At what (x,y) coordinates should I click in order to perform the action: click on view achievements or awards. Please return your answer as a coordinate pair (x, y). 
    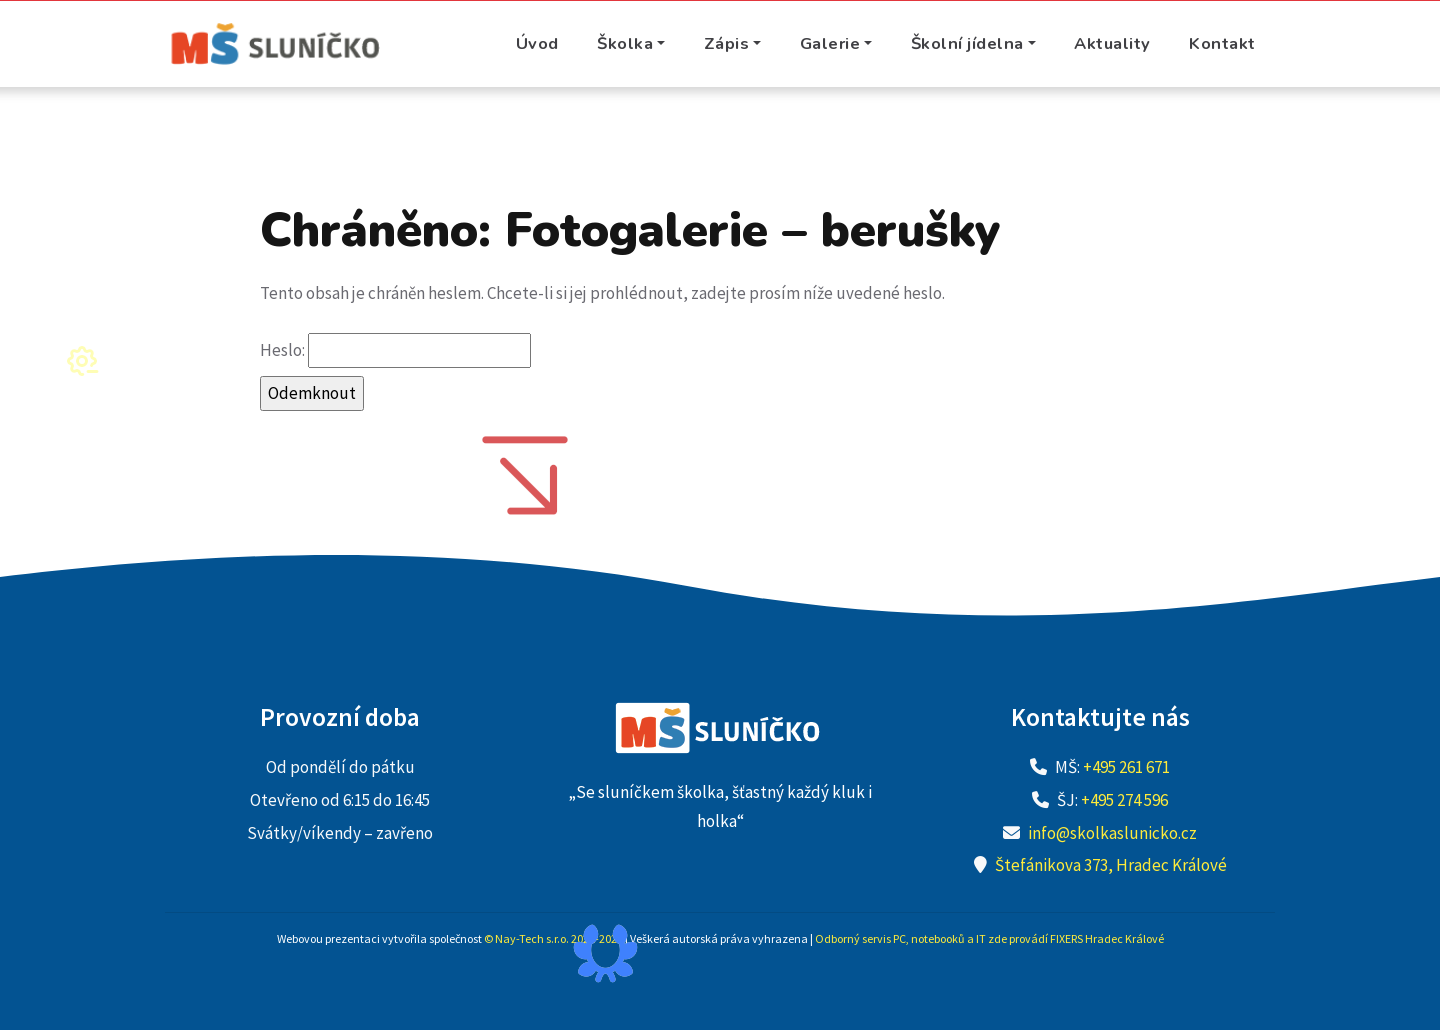
    Looking at the image, I should click on (605, 953).